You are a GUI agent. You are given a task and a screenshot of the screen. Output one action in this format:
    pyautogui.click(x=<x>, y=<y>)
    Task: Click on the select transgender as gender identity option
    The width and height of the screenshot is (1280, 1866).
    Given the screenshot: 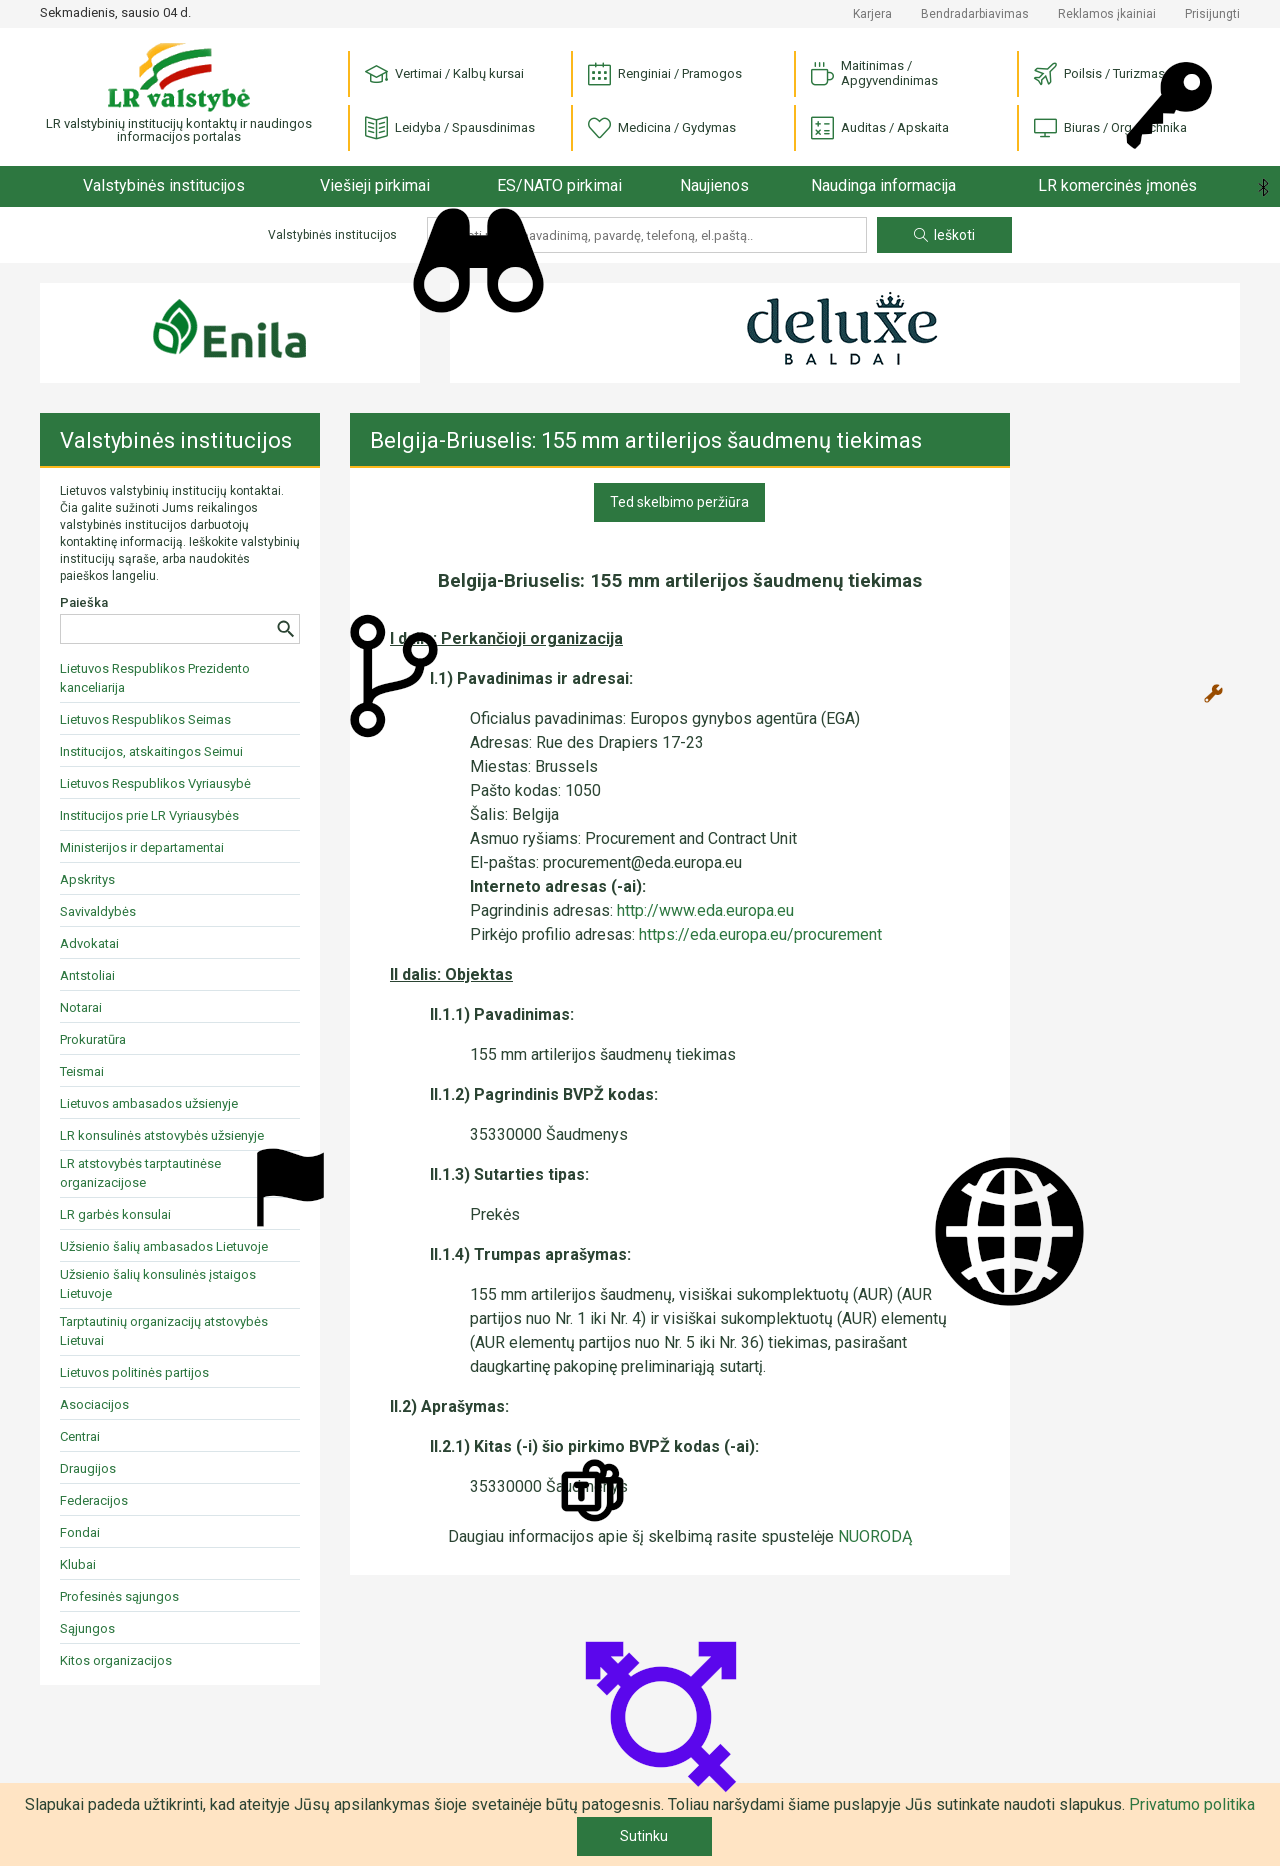 What is the action you would take?
    pyautogui.click(x=661, y=1717)
    